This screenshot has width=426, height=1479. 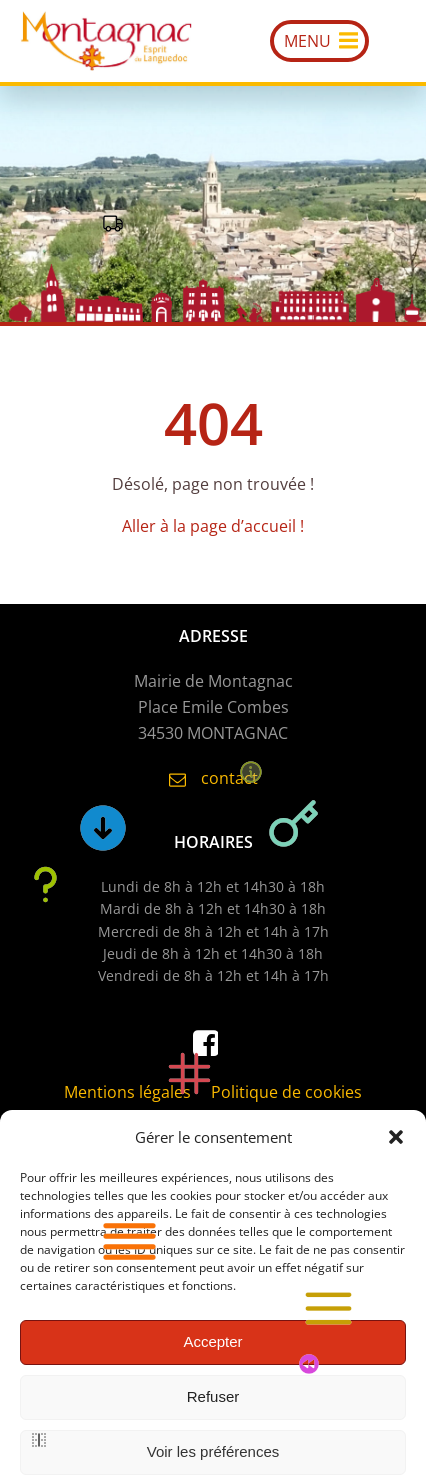 I want to click on track your delivery or shipment, so click(x=113, y=223).